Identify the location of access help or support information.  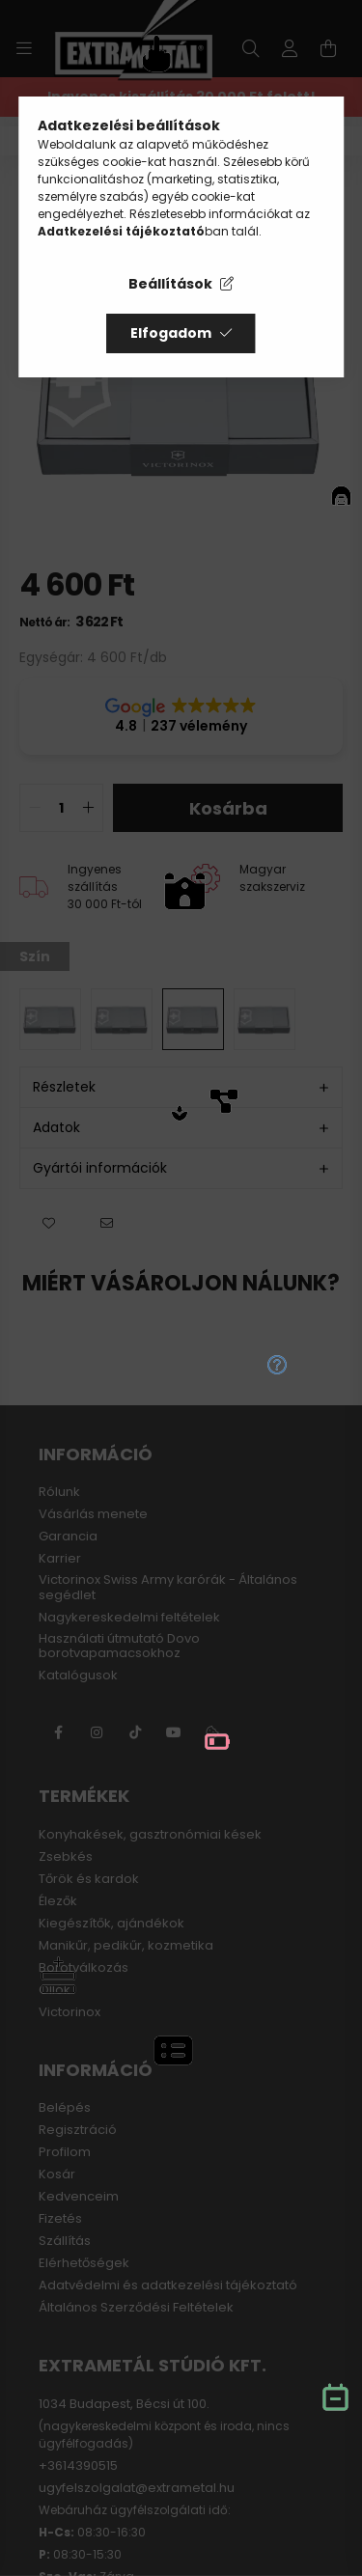
(277, 1365).